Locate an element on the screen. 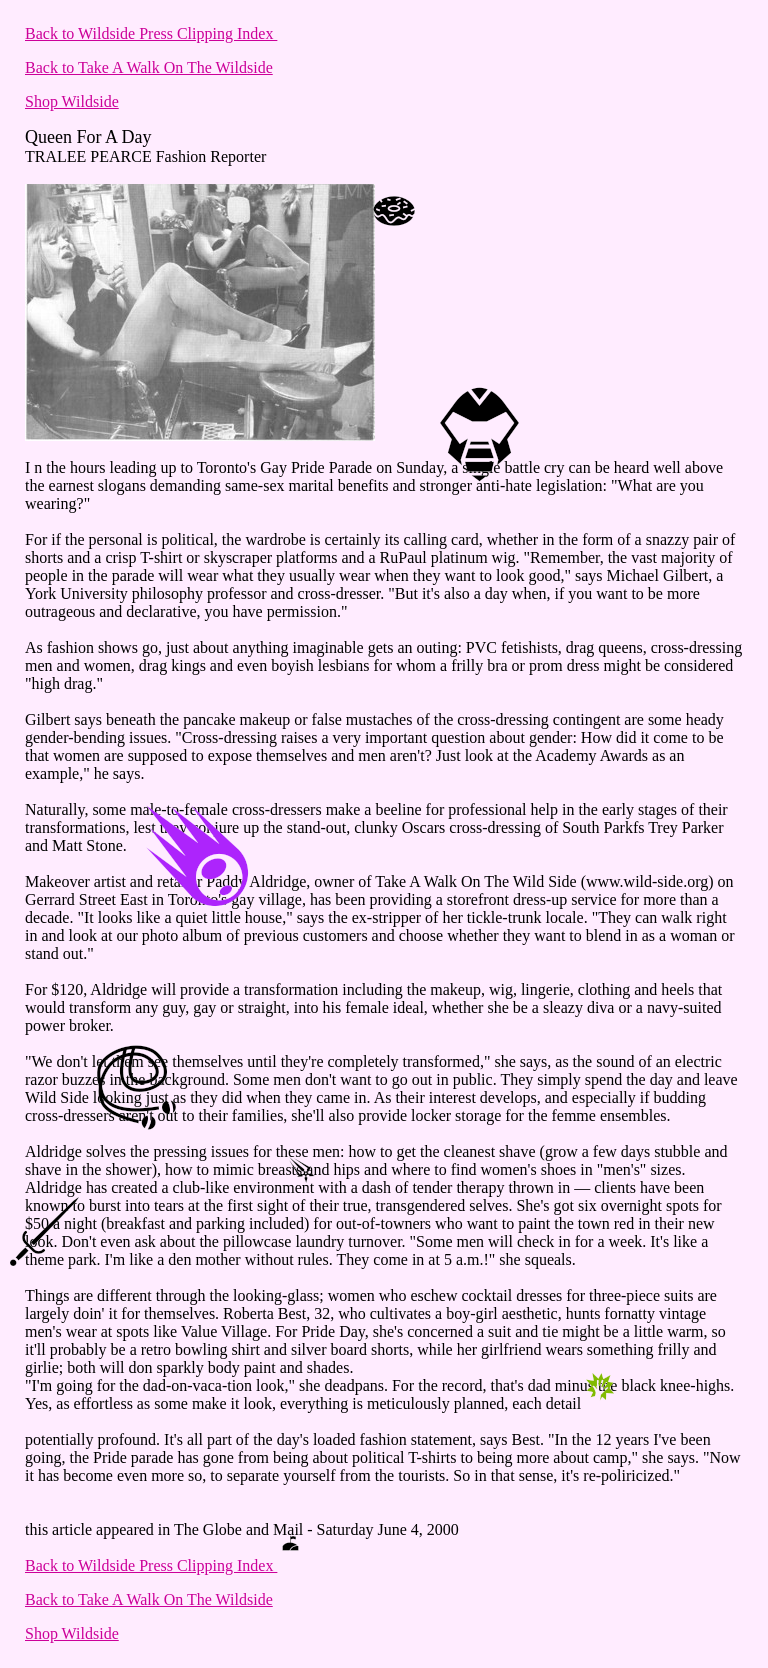 This screenshot has height=1668, width=768. capture territory or claim a strategic point is located at coordinates (290, 1542).